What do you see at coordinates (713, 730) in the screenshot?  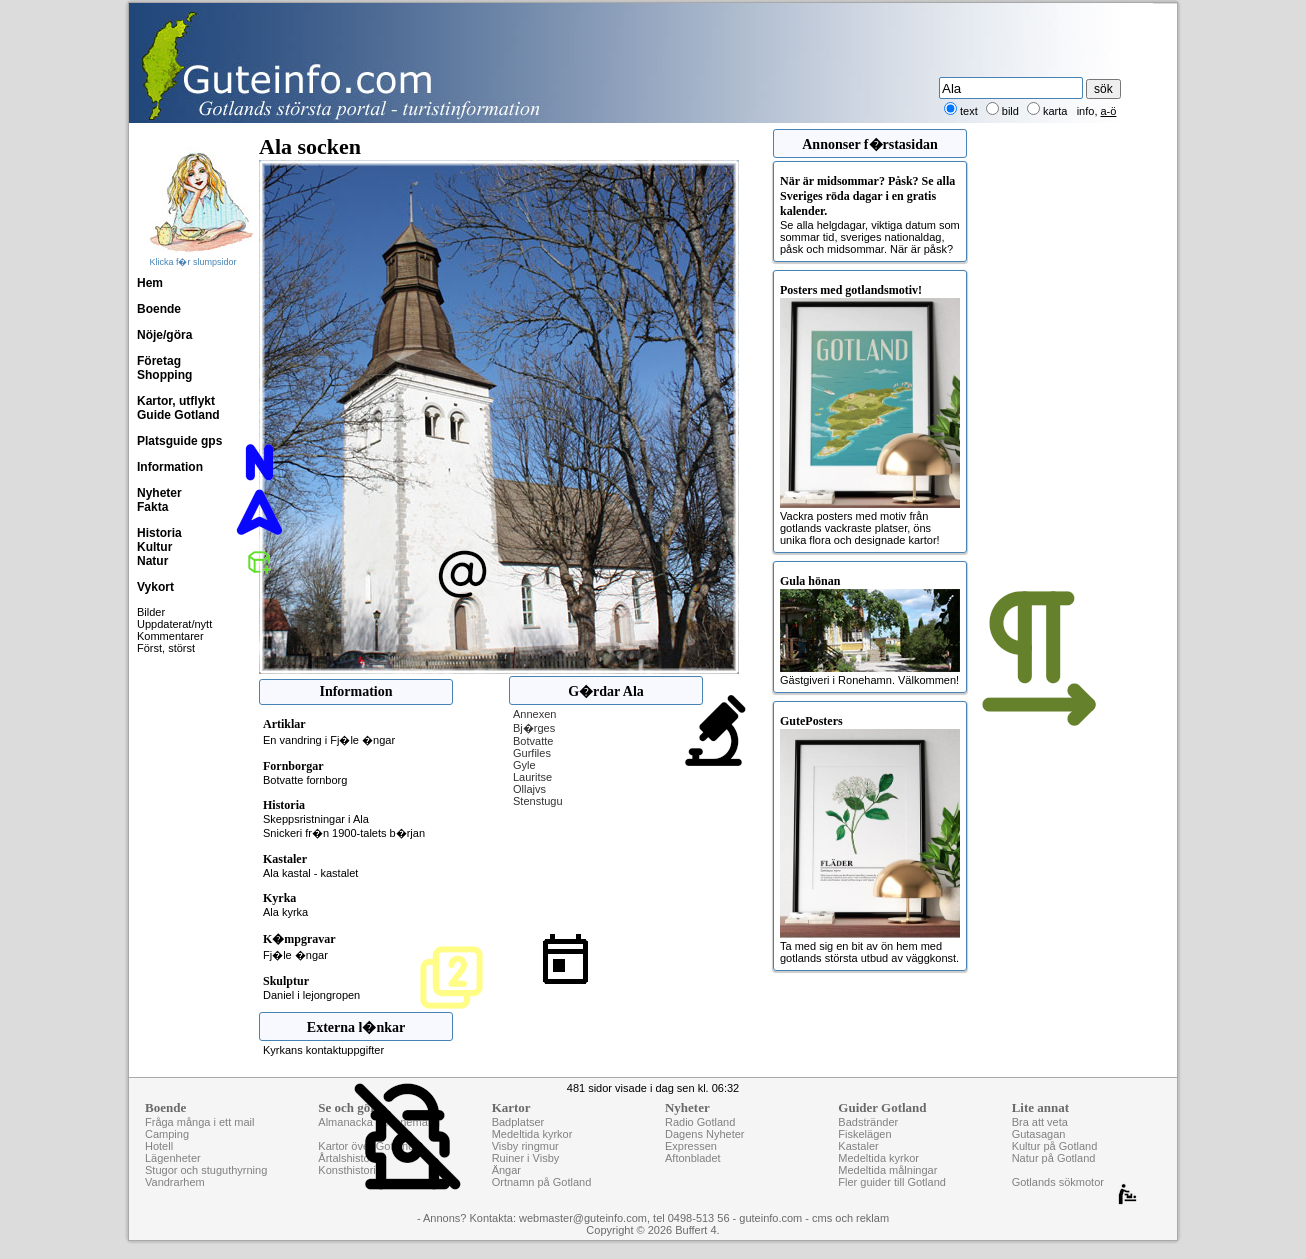 I see `access scientific or research tools` at bounding box center [713, 730].